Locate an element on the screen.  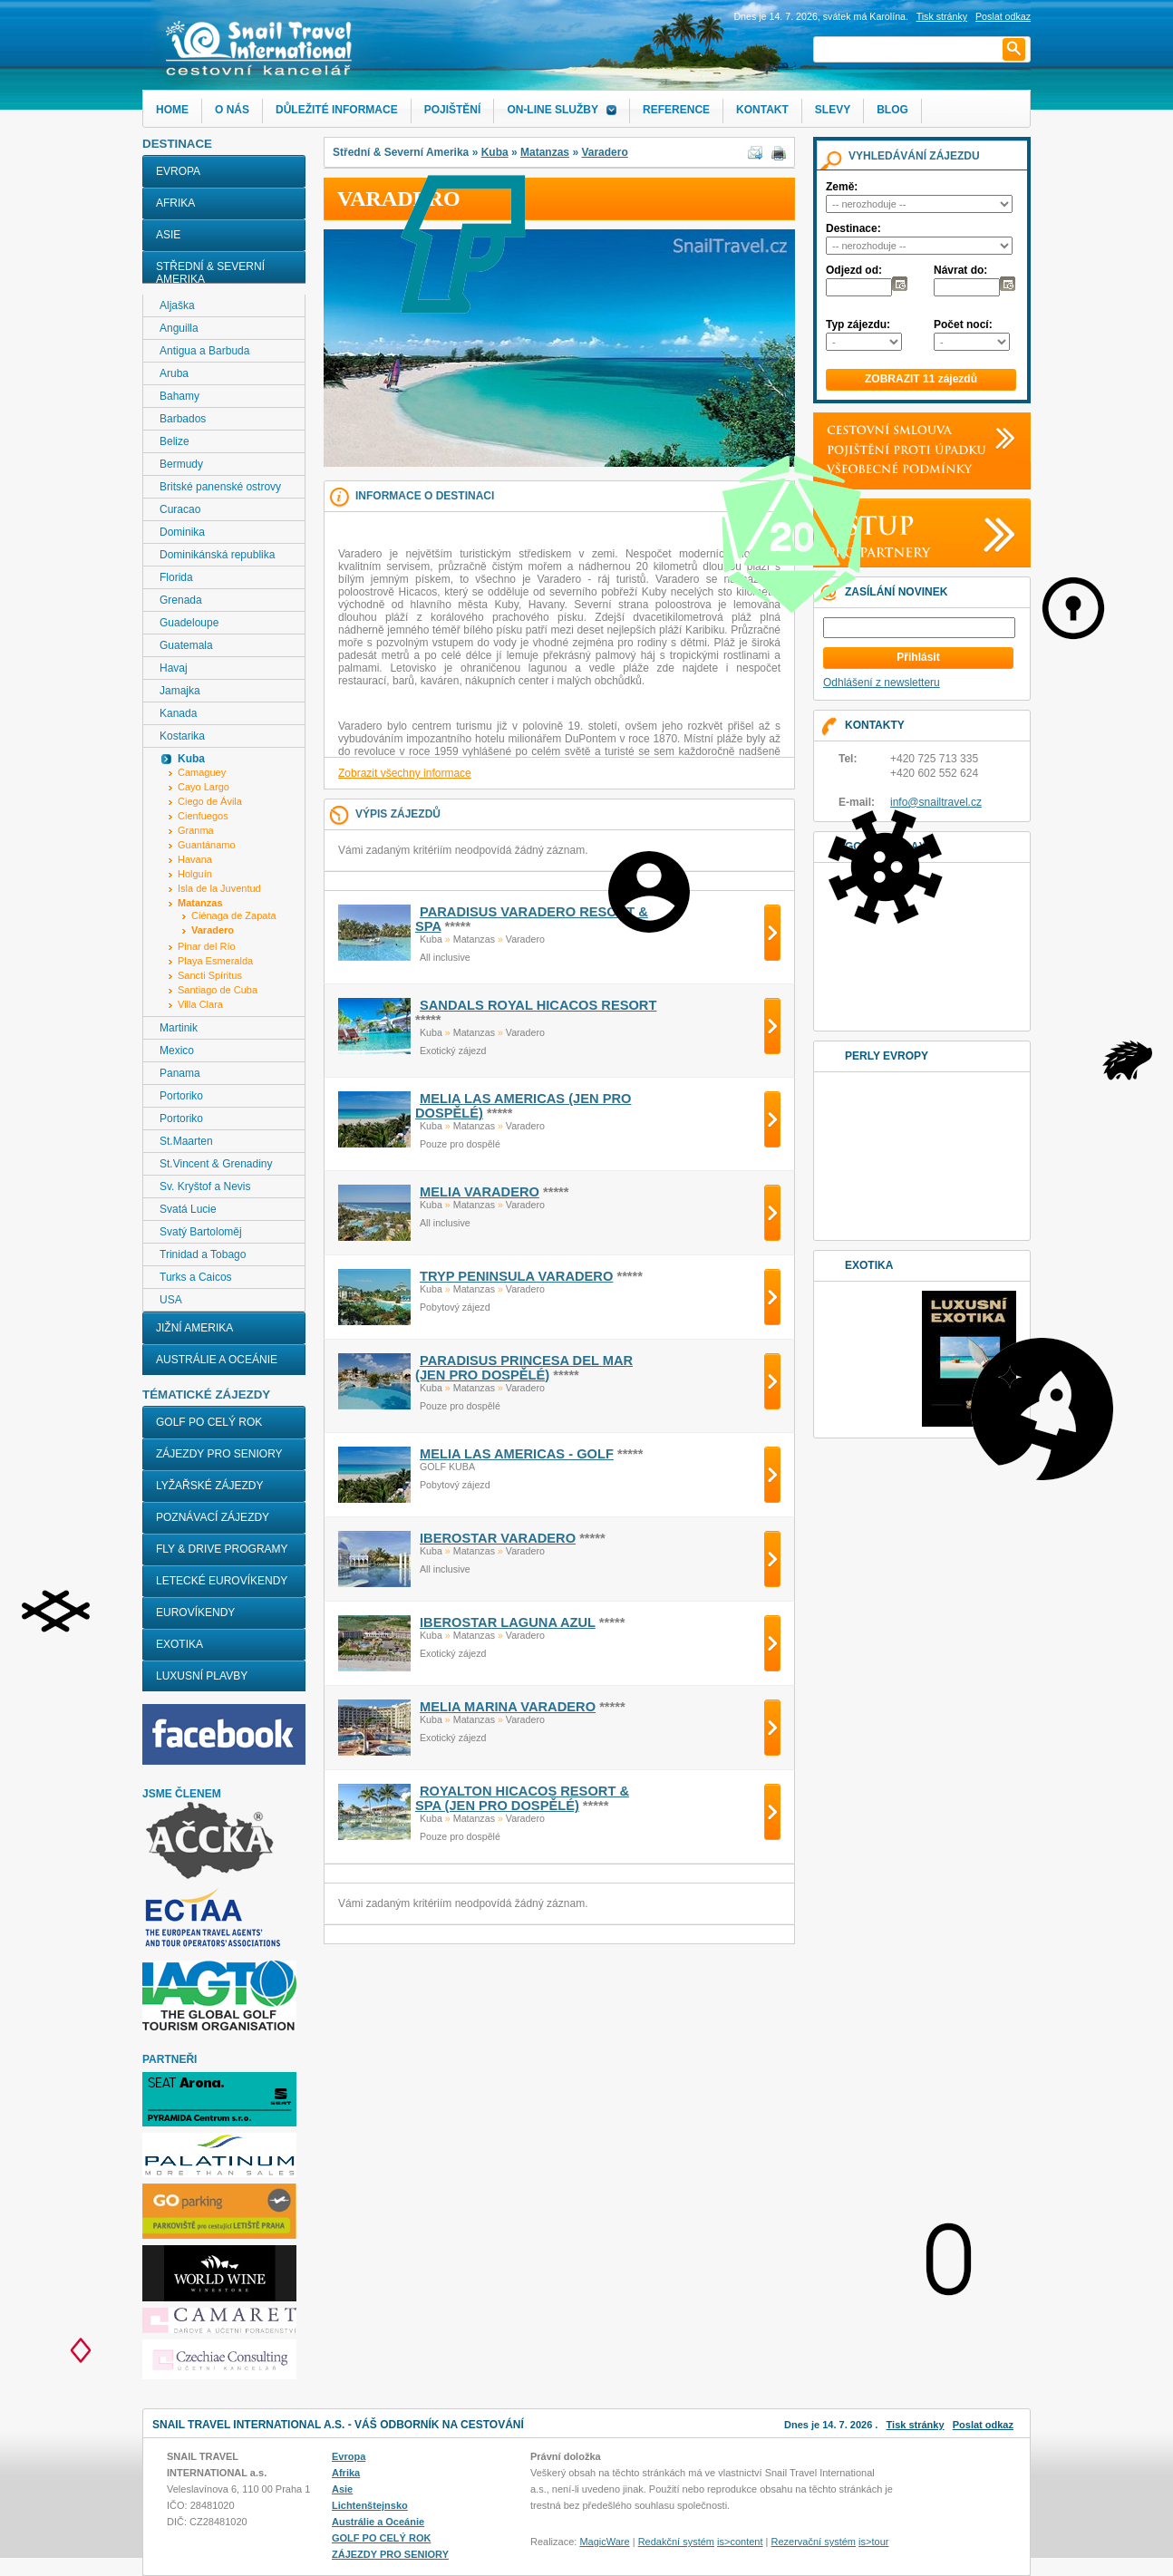
indicates the diamonds suit in a card game is located at coordinates (81, 2350).